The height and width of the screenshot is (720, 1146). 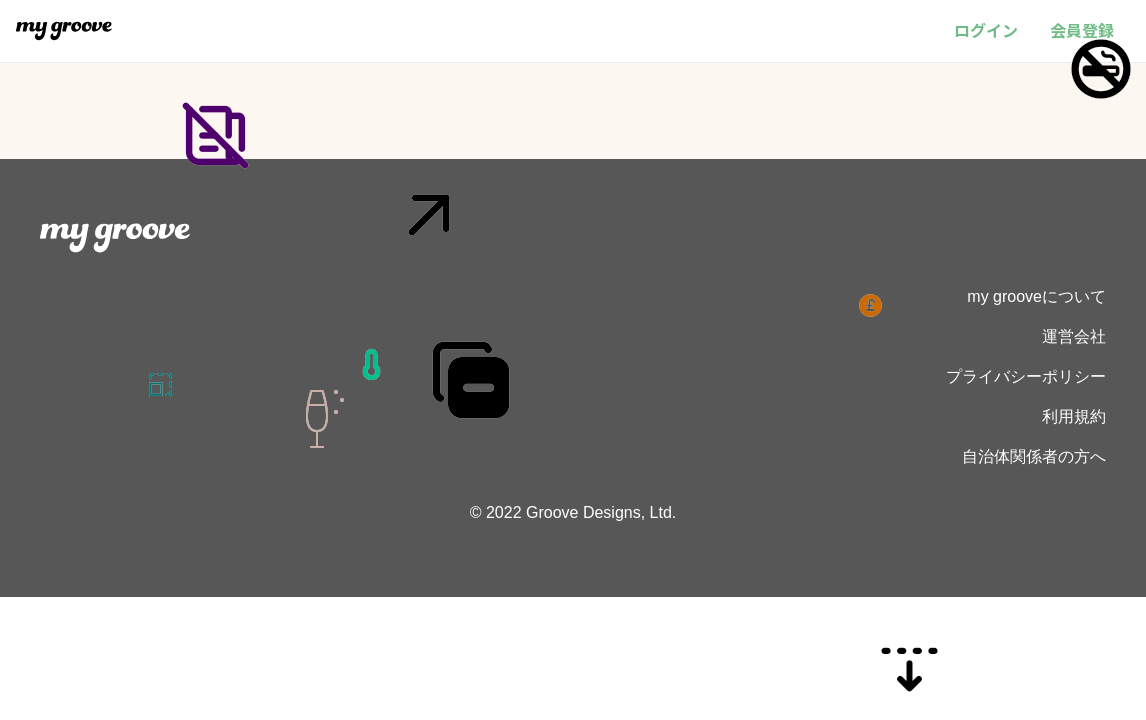 I want to click on open link in new tab or window, so click(x=429, y=215).